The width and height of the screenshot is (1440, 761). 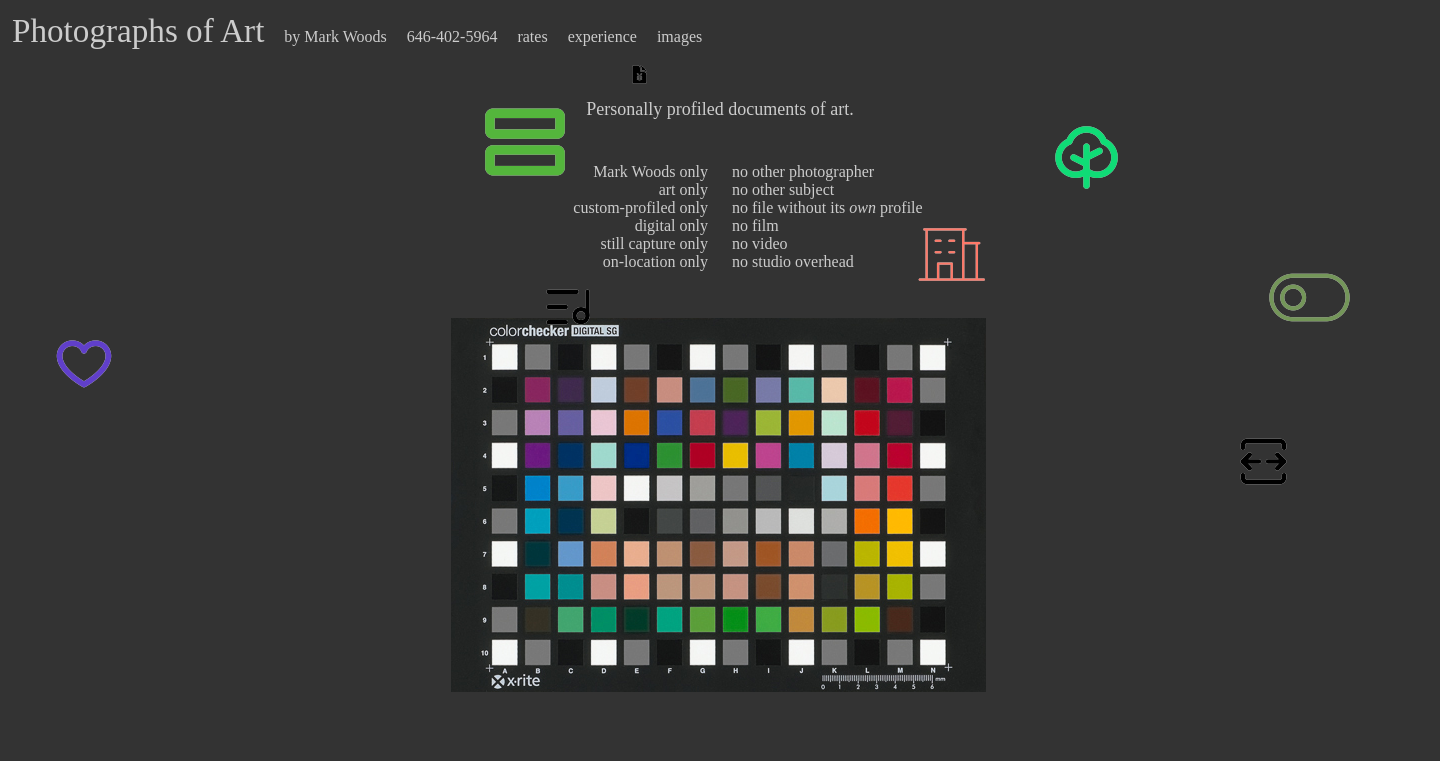 I want to click on switch to row view layout, so click(x=525, y=142).